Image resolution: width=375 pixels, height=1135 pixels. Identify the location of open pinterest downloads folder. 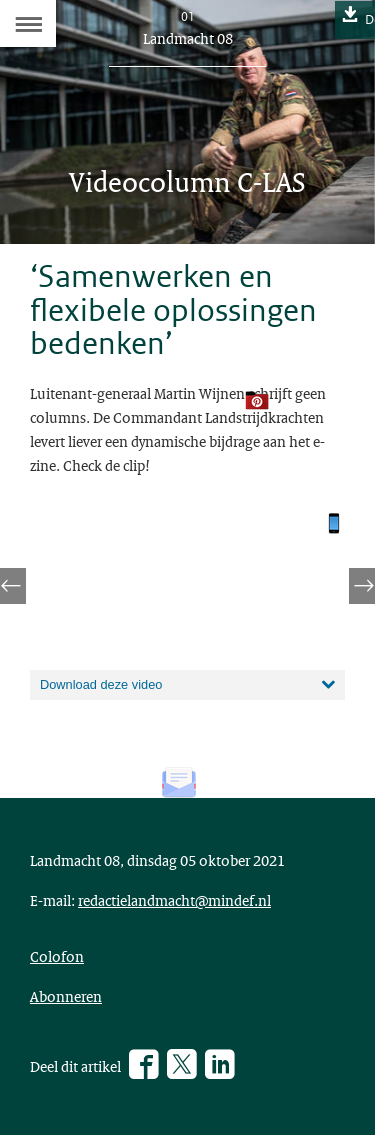
(257, 401).